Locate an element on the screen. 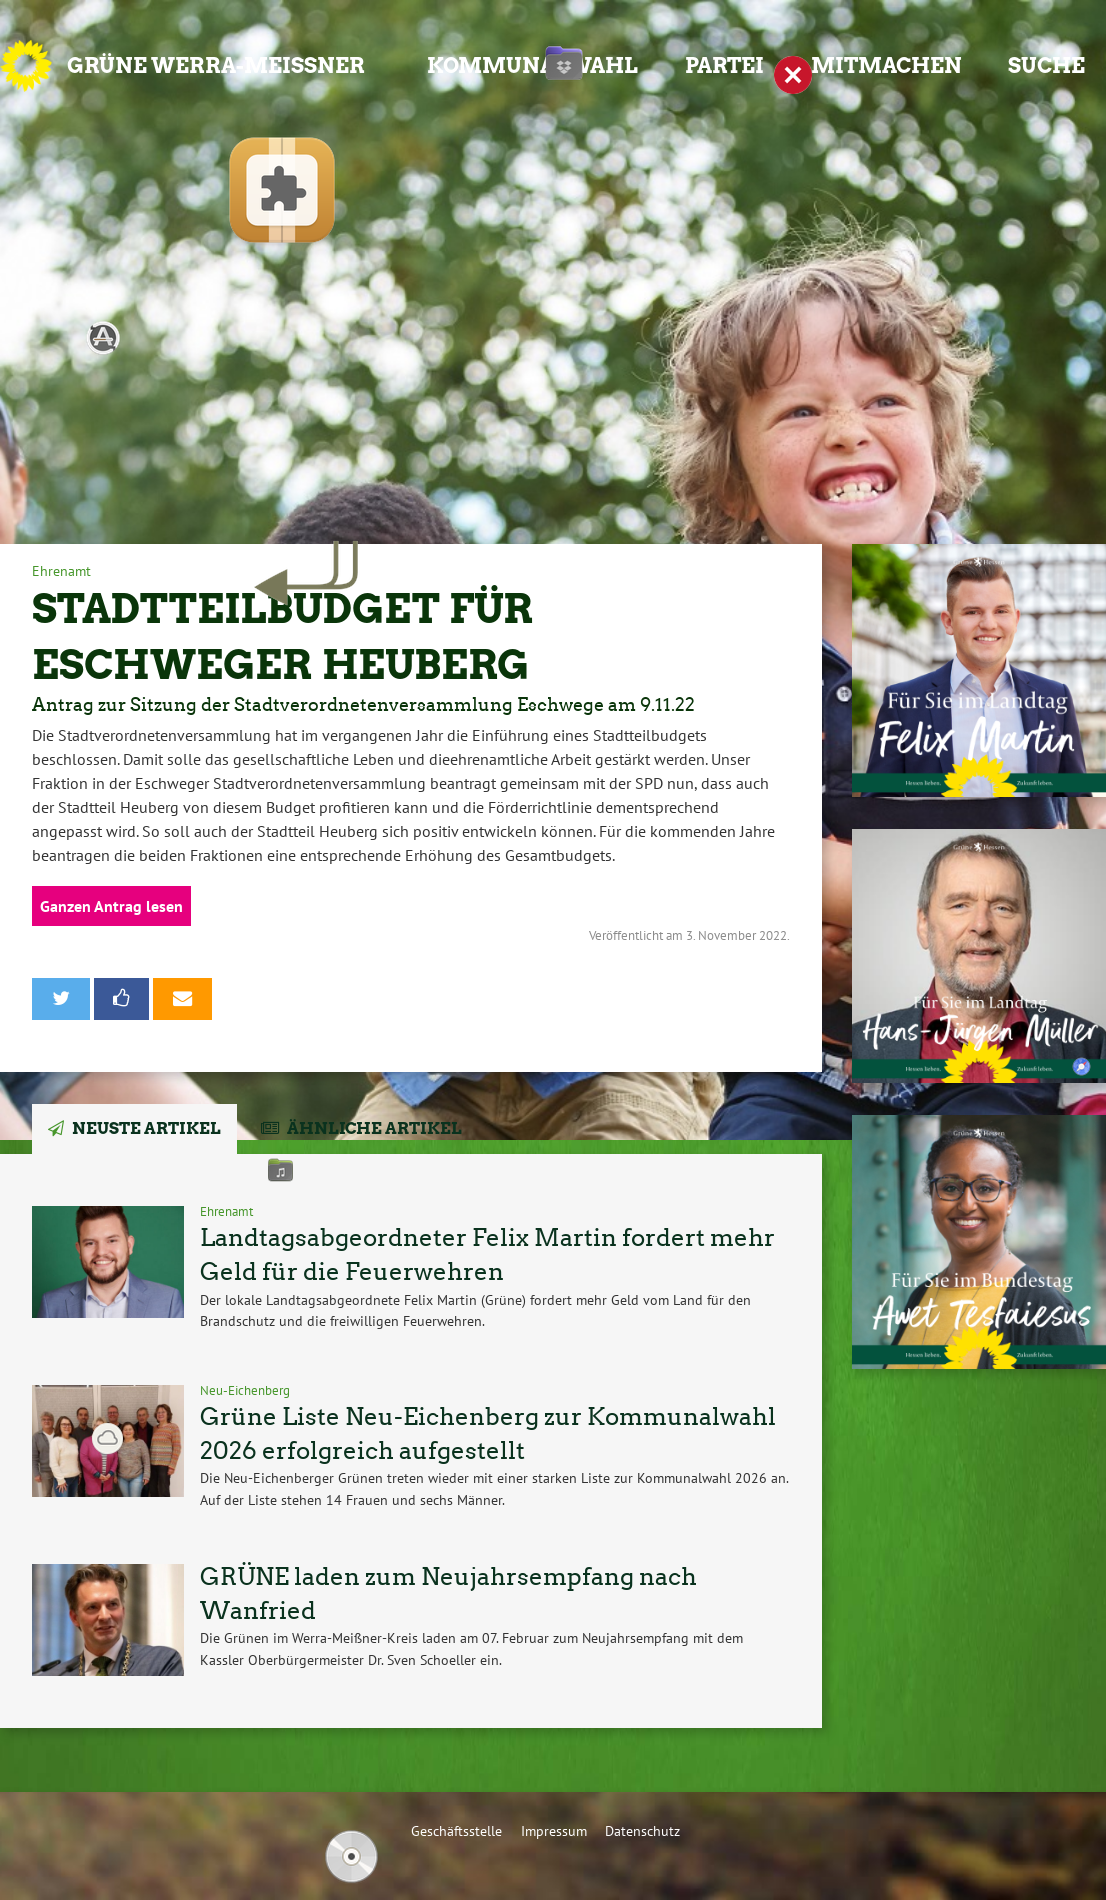 This screenshot has height=1900, width=1106. indicates a blank CD-R disc ready for burning is located at coordinates (351, 1856).